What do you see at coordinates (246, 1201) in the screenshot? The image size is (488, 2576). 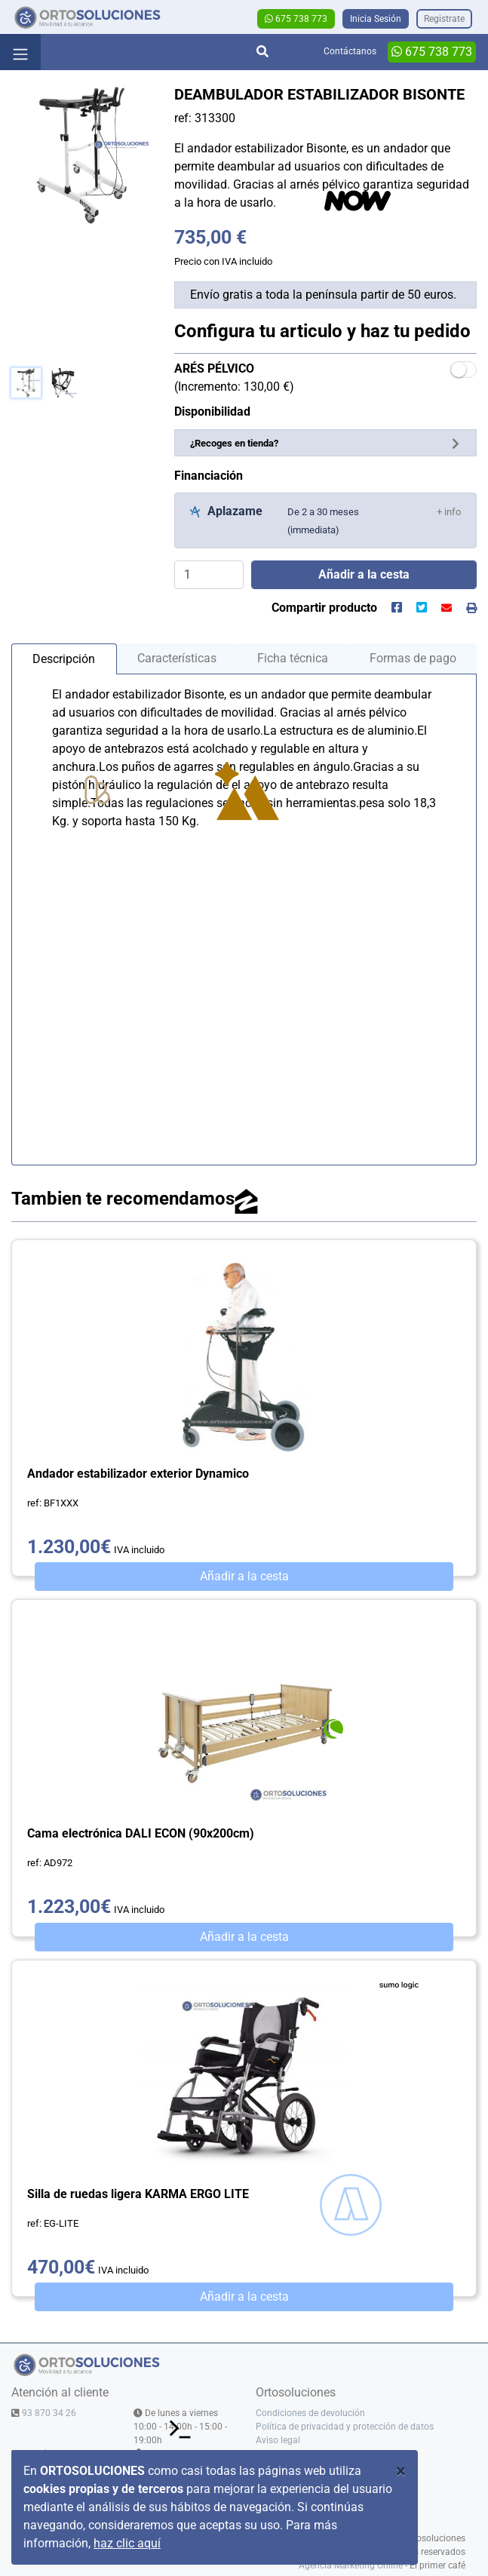 I see `open the Zillow real estate app` at bounding box center [246, 1201].